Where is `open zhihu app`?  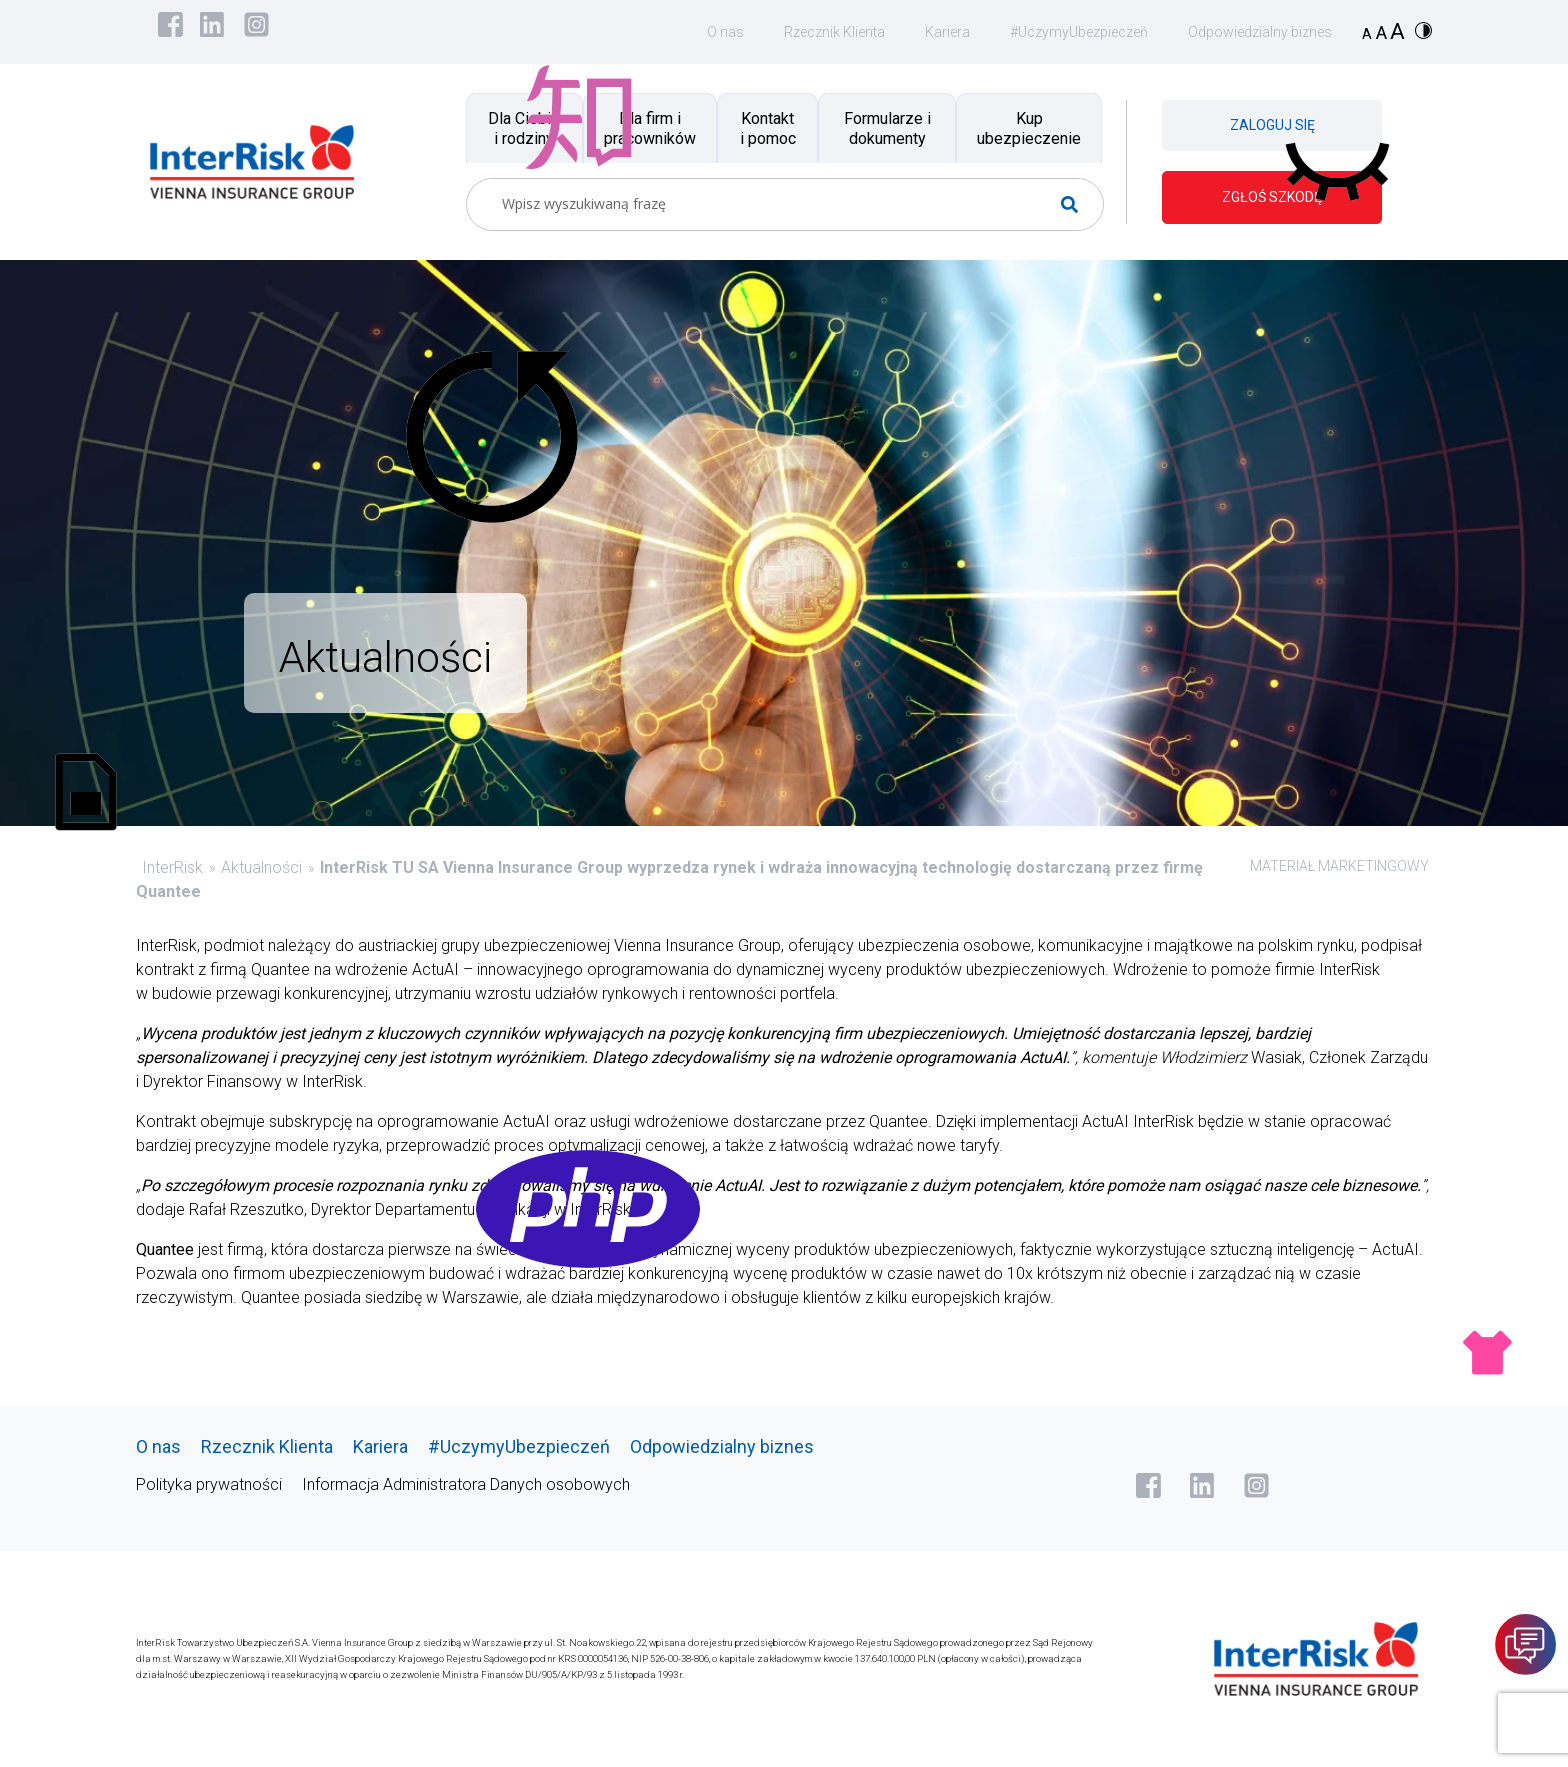 open zhihu app is located at coordinates (579, 117).